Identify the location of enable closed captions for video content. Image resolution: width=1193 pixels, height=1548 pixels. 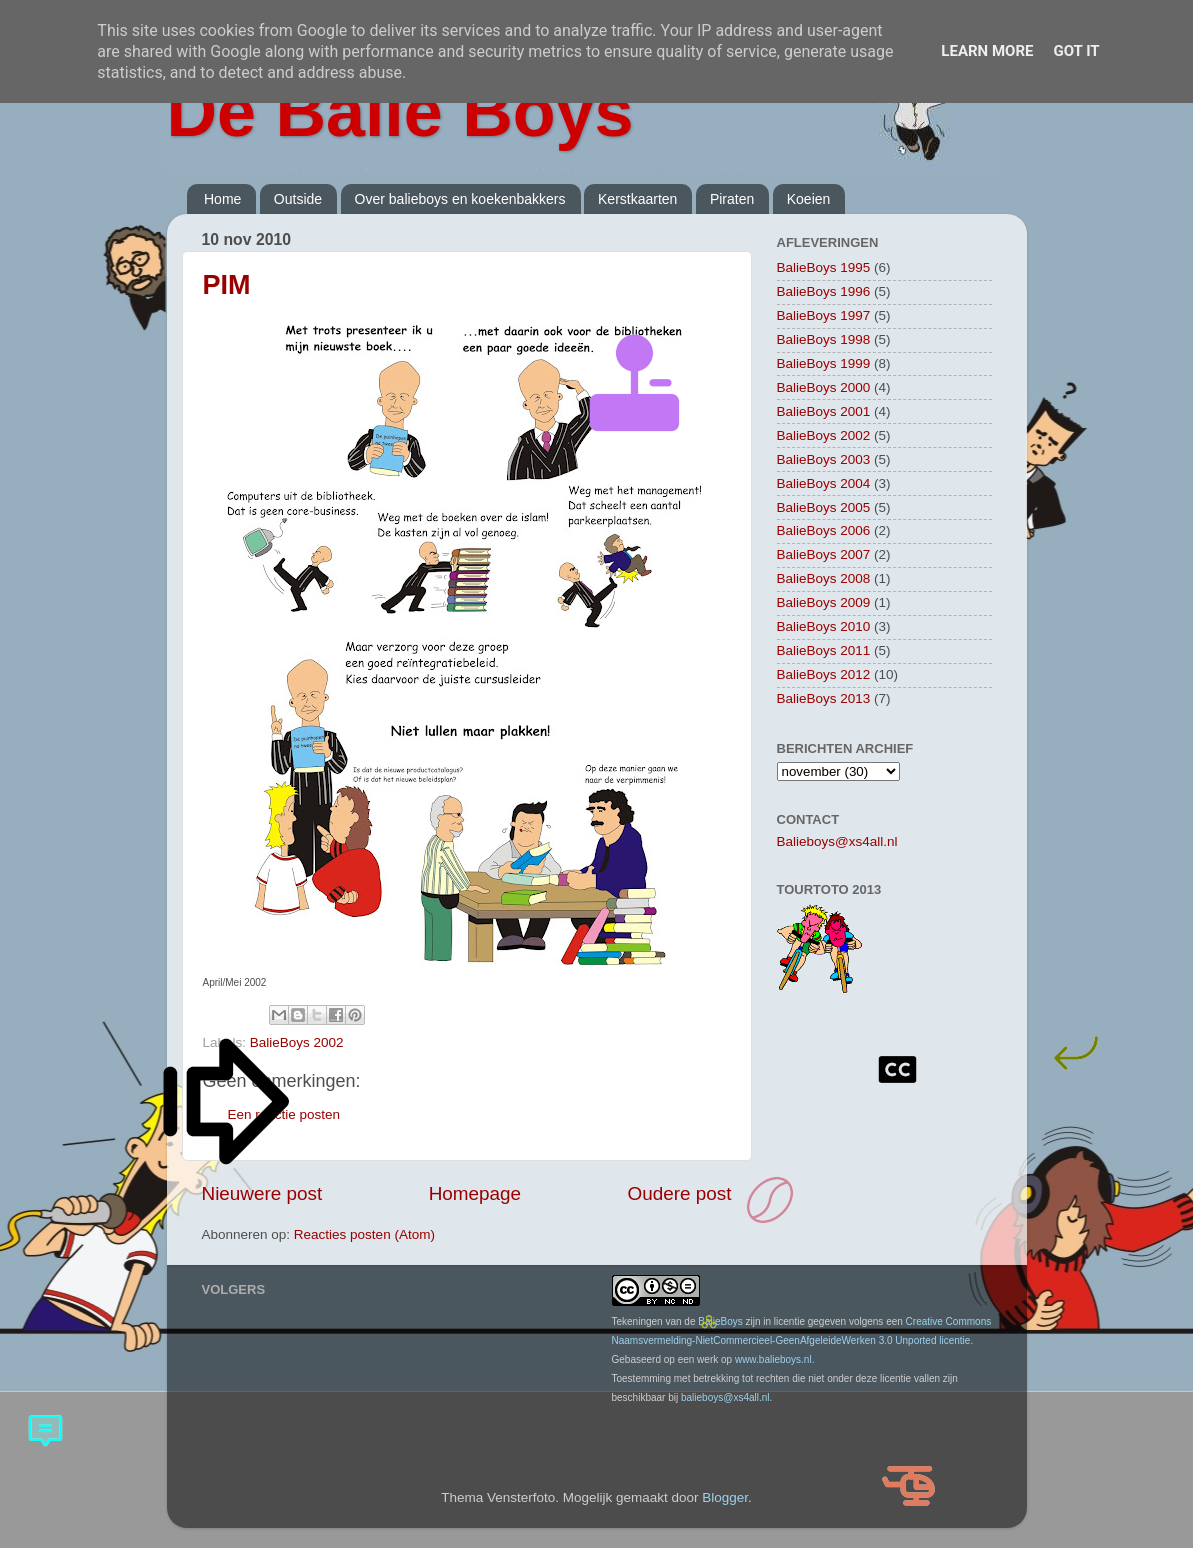
(897, 1069).